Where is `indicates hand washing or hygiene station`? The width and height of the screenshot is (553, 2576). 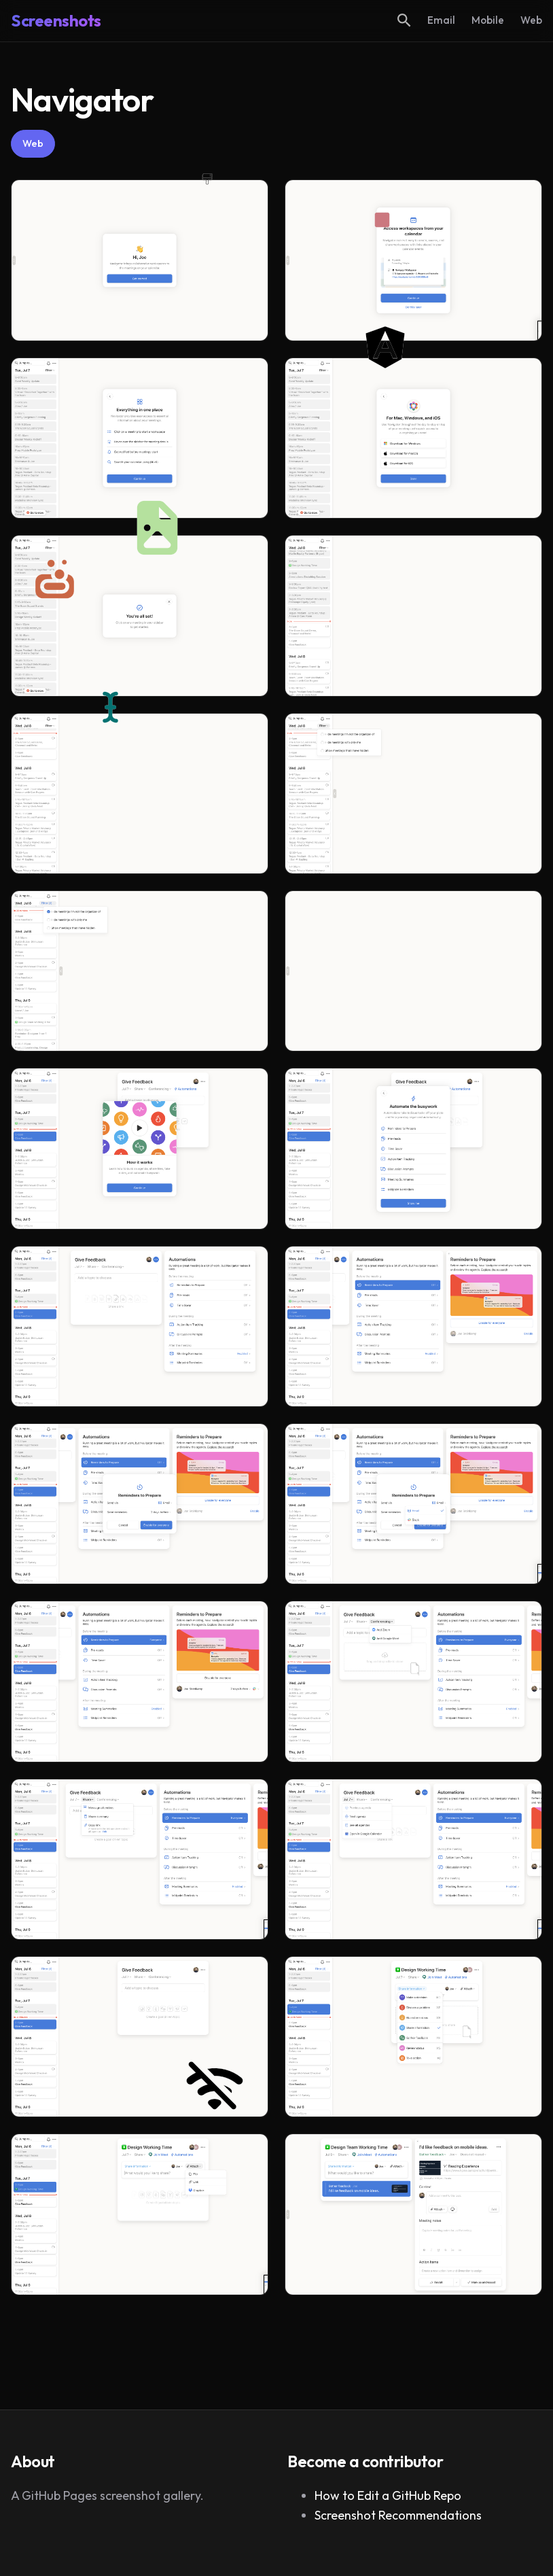 indicates hand washing or hygiene station is located at coordinates (54, 581).